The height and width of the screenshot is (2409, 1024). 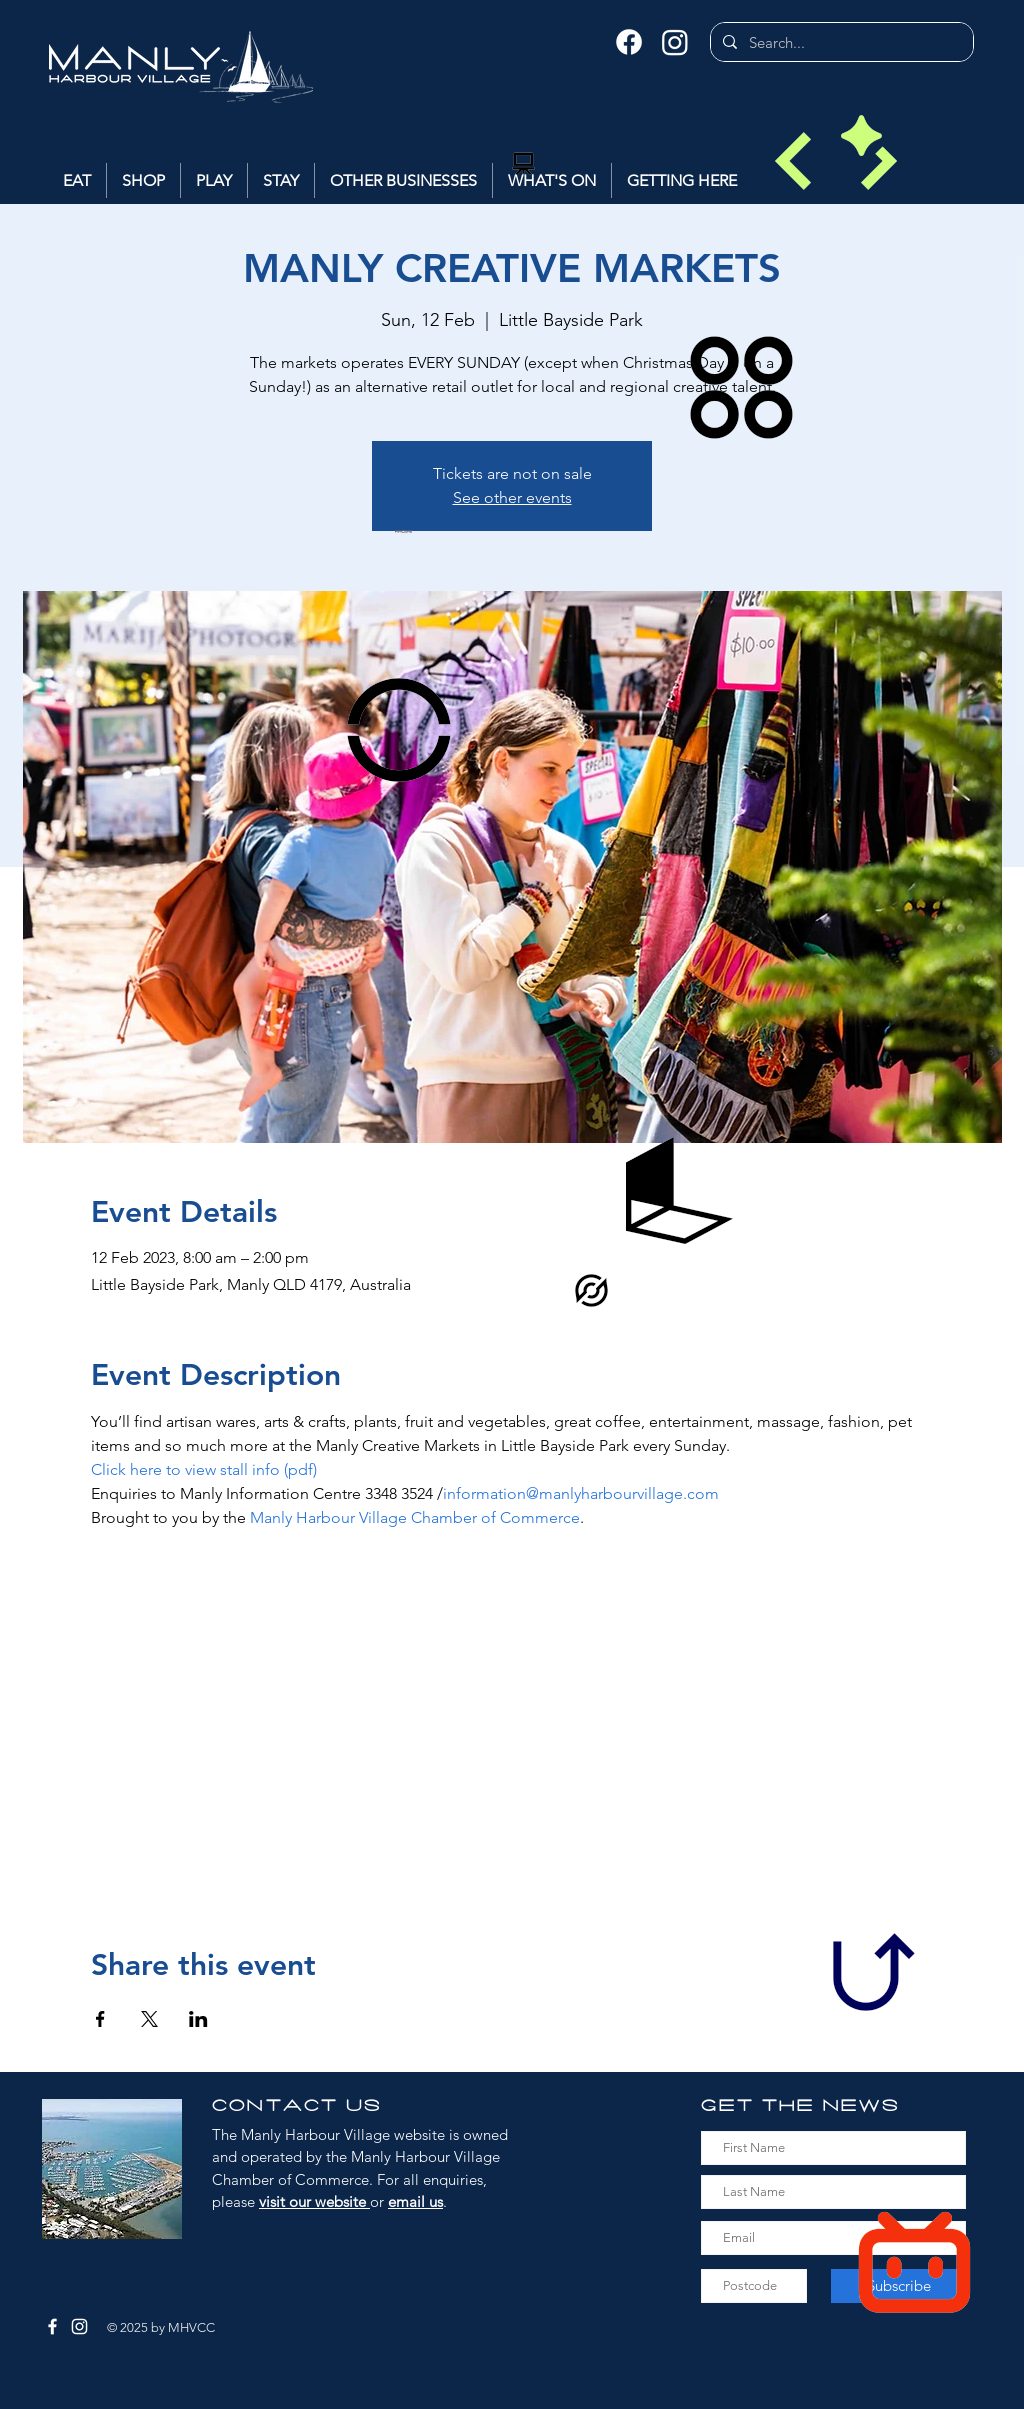 I want to click on indicates content is loading, so click(x=399, y=730).